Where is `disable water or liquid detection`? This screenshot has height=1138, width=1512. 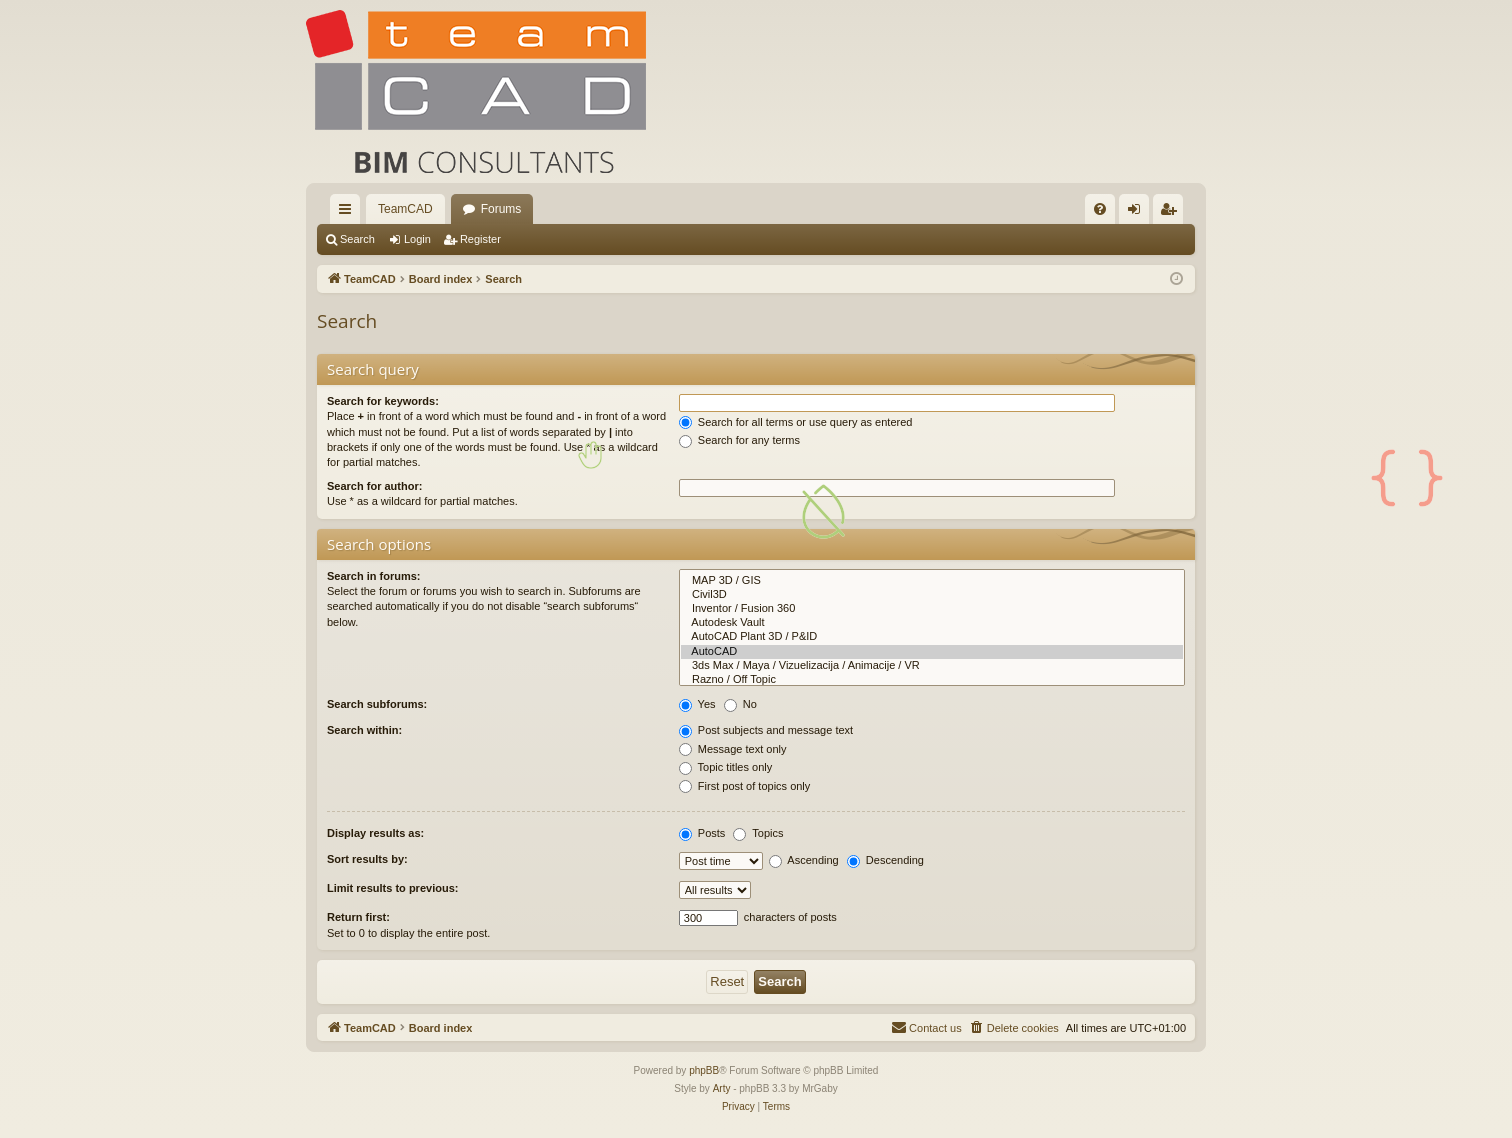
disable water or liquid detection is located at coordinates (823, 513).